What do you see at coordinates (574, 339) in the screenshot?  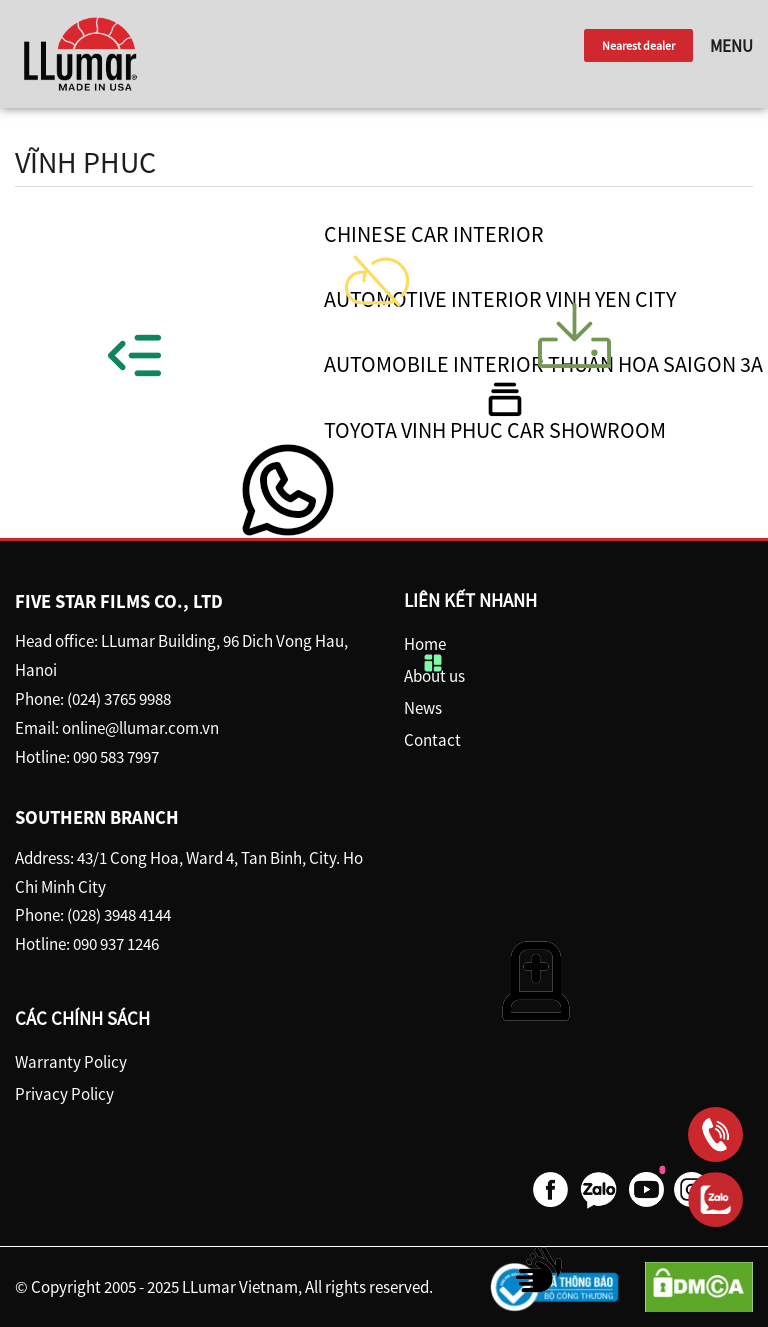 I see `download a file to your device` at bounding box center [574, 339].